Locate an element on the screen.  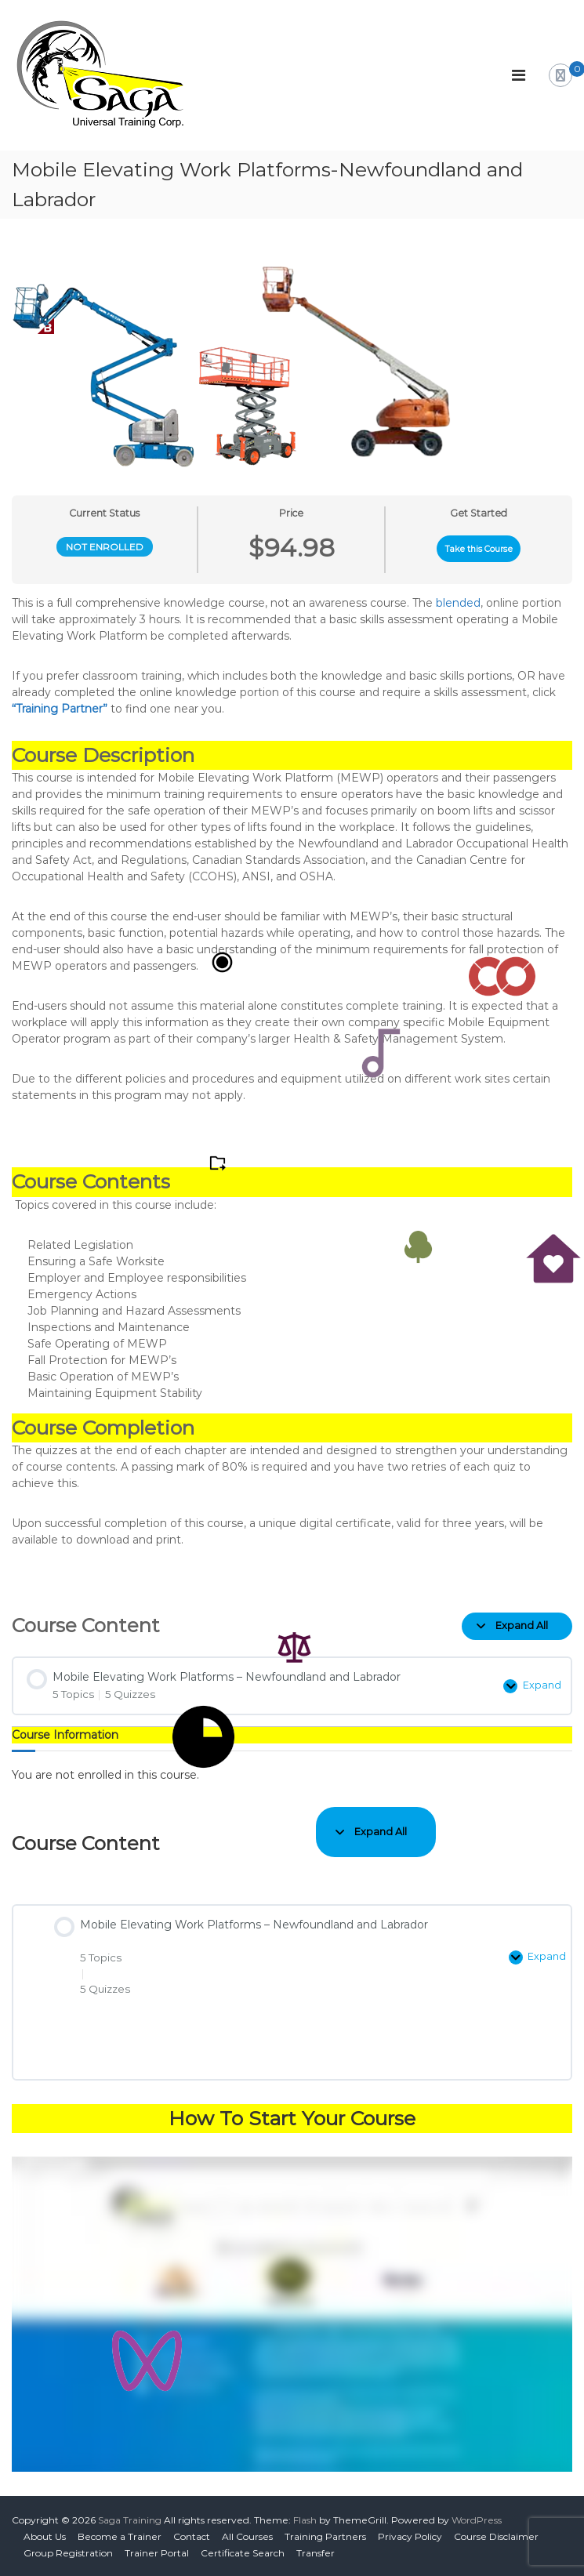
access your favorite or loved home is located at coordinates (553, 1261).